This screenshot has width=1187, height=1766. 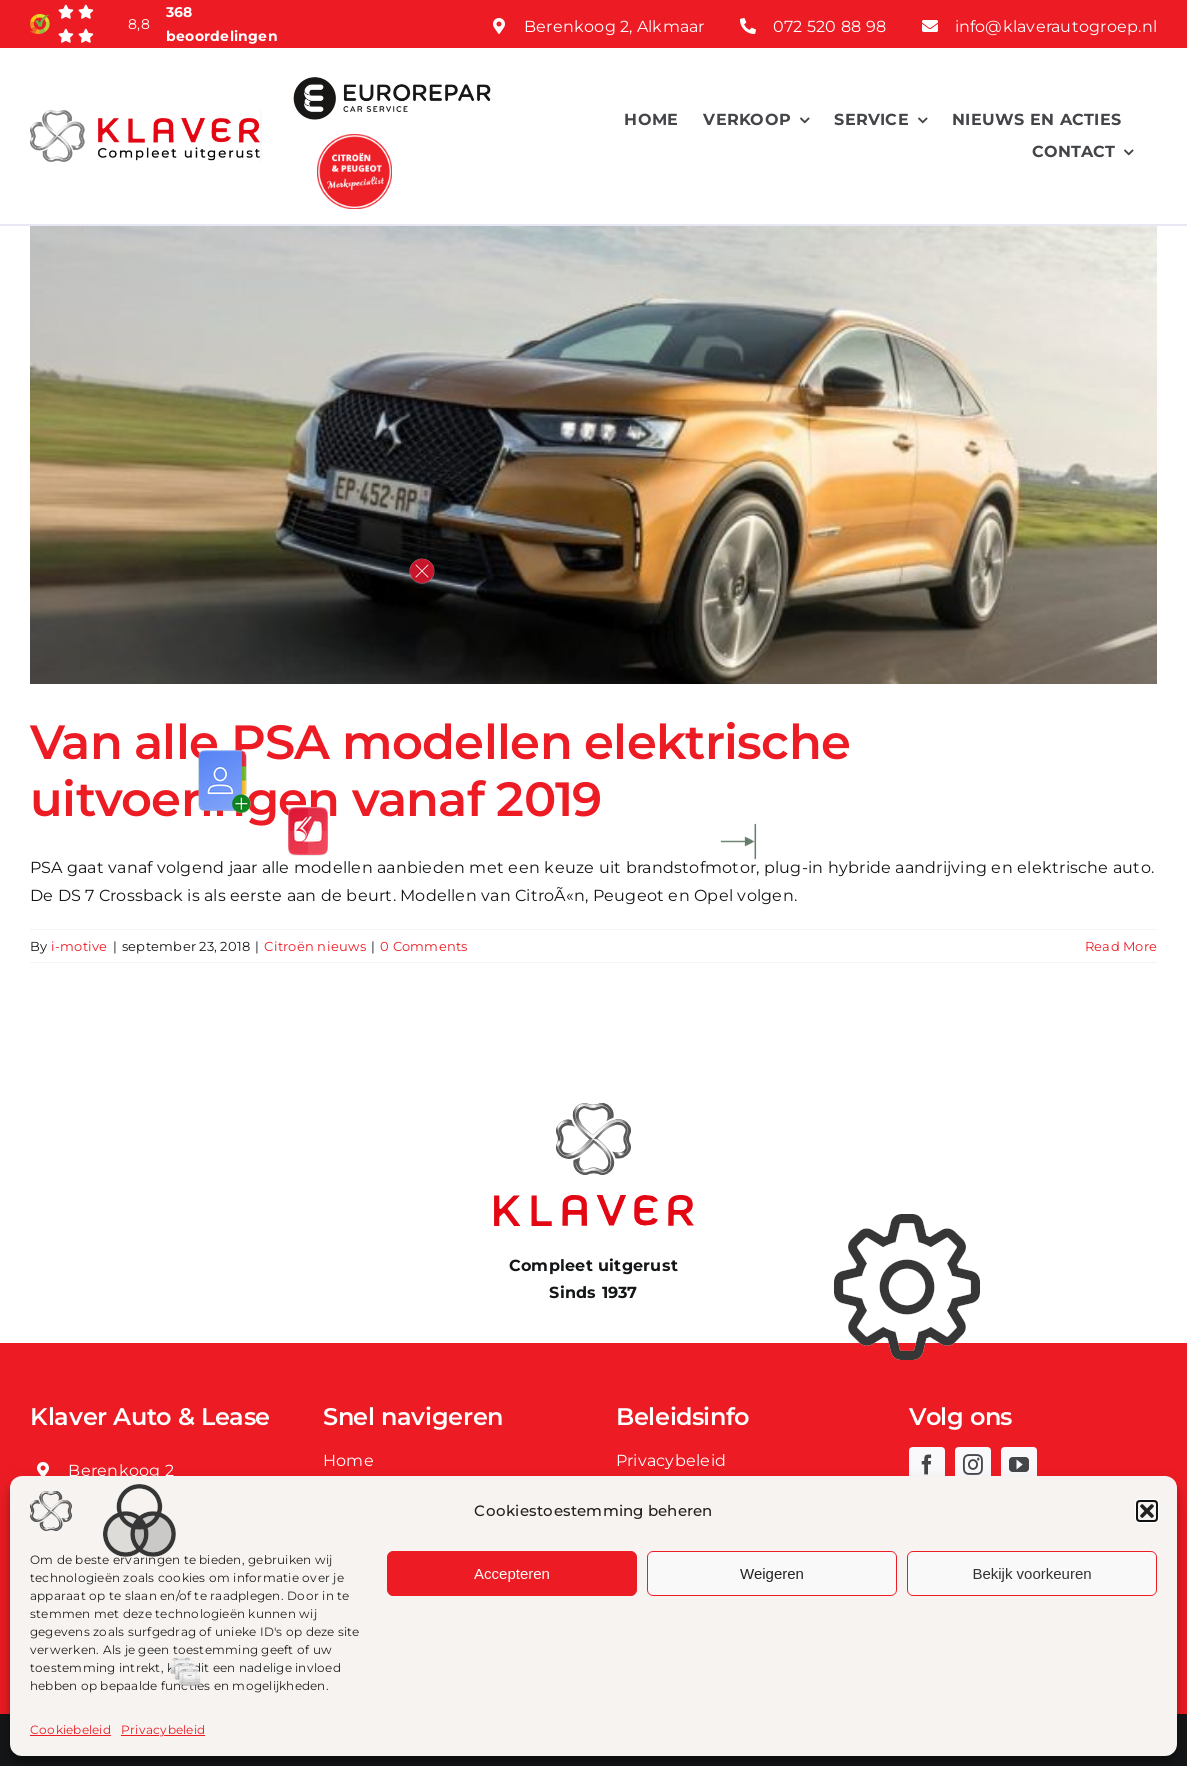 I want to click on go to the last item in a list or sequence, so click(x=738, y=841).